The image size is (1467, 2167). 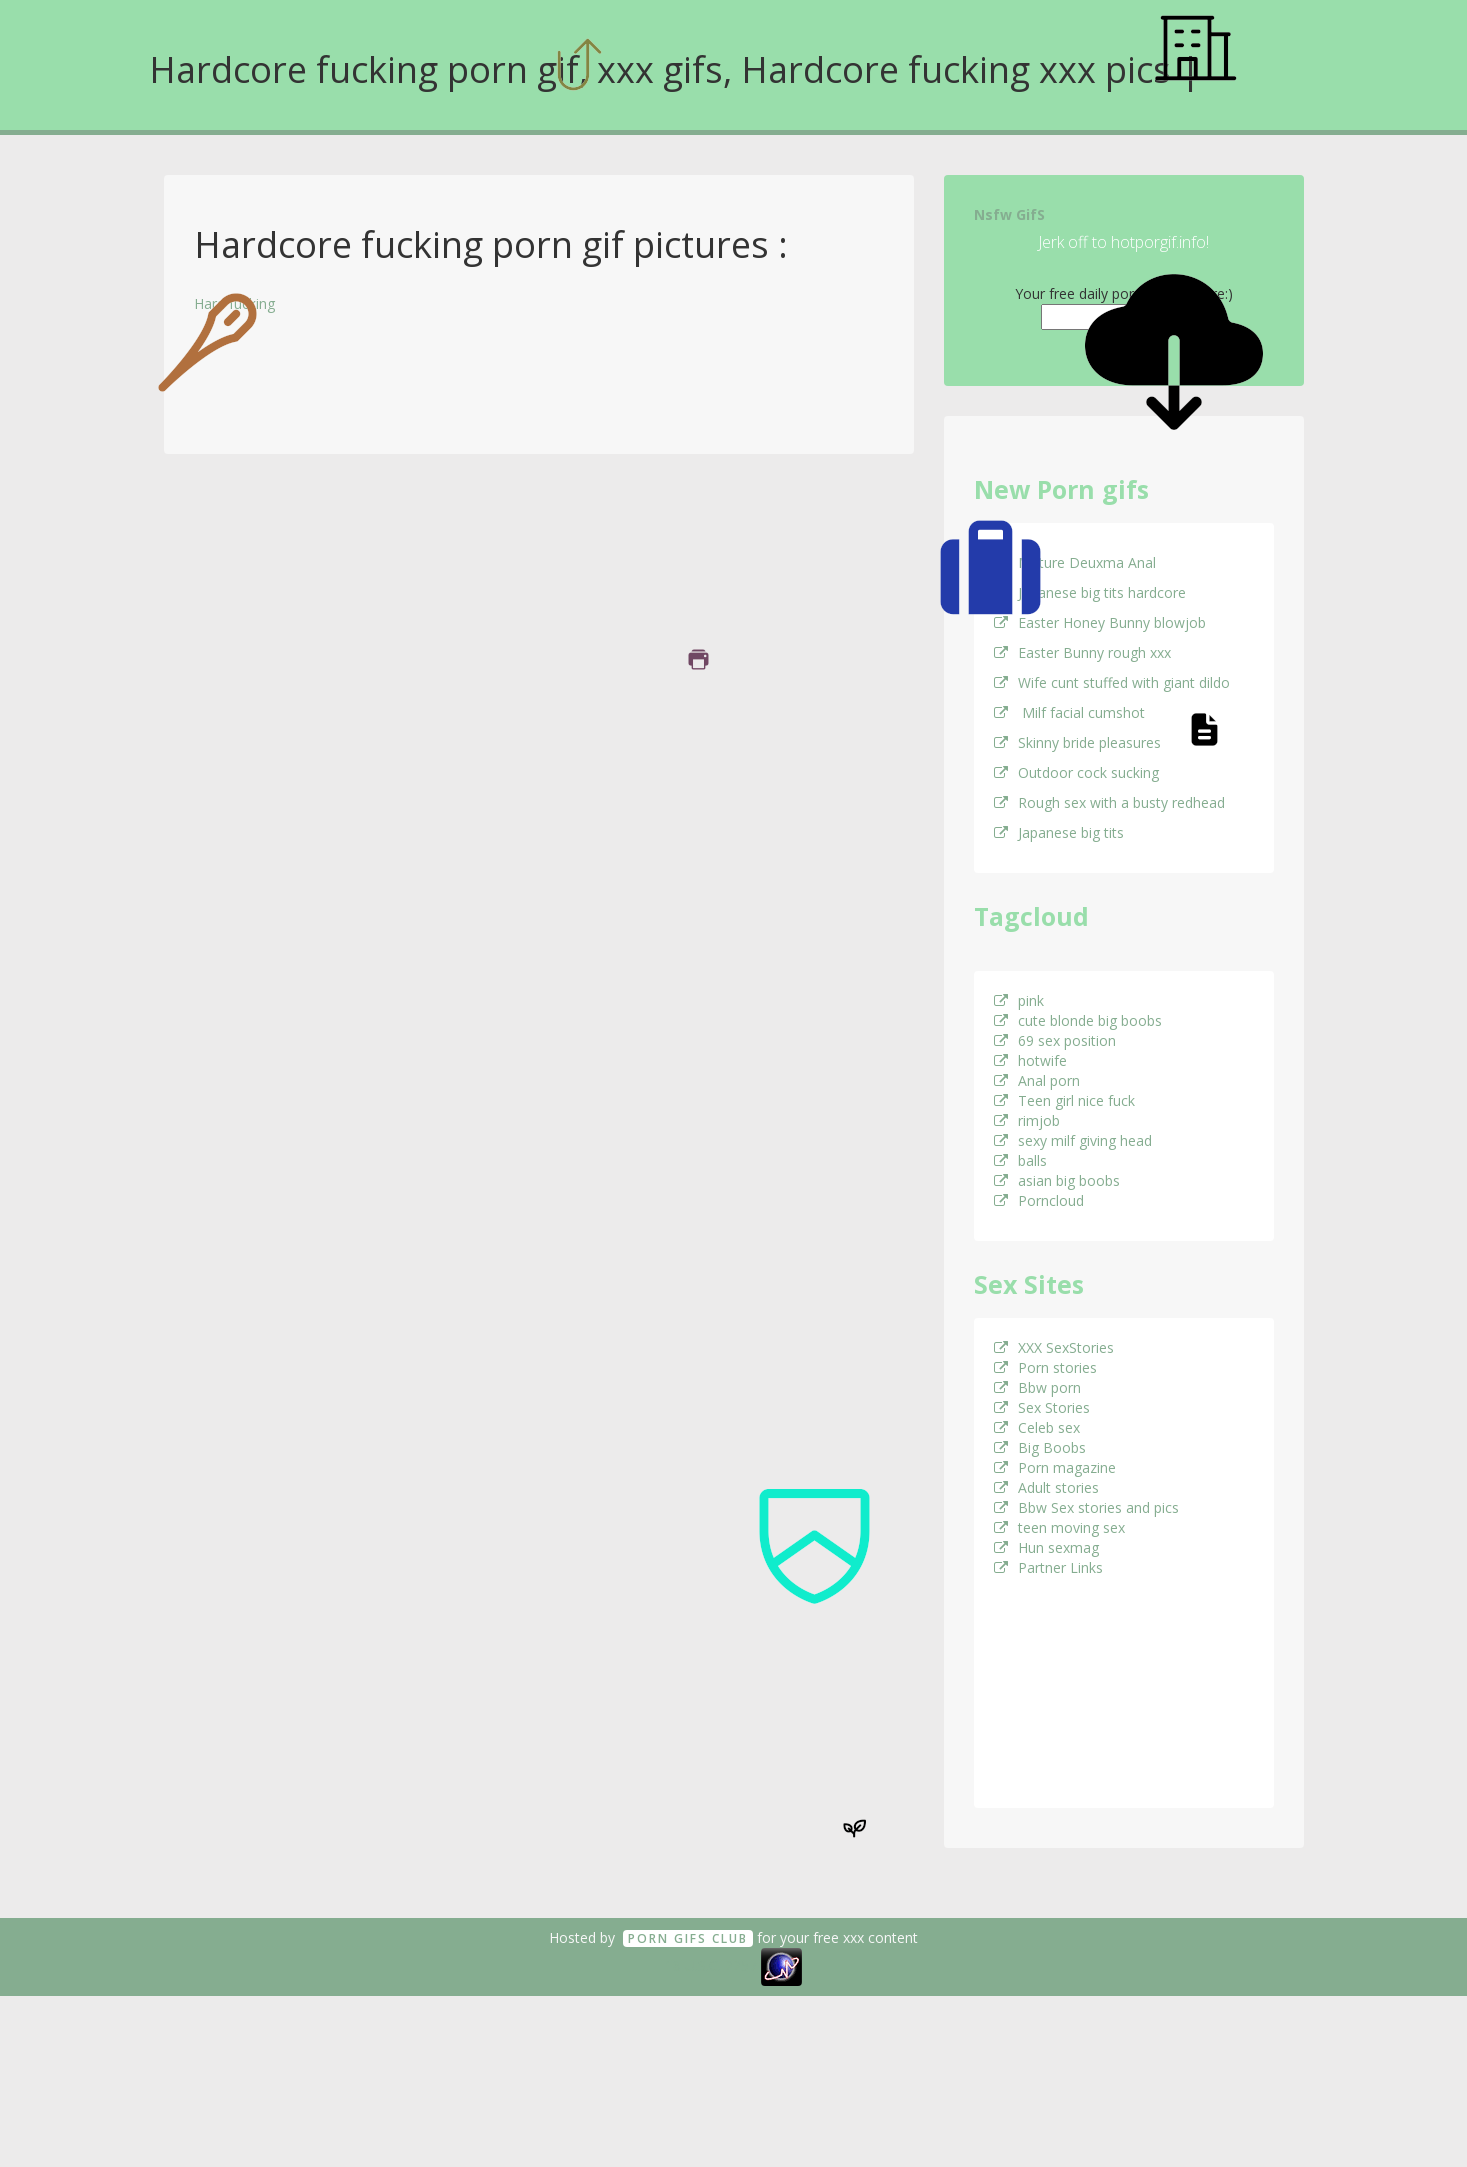 What do you see at coordinates (990, 570) in the screenshot?
I see `access travel or trip planning features` at bounding box center [990, 570].